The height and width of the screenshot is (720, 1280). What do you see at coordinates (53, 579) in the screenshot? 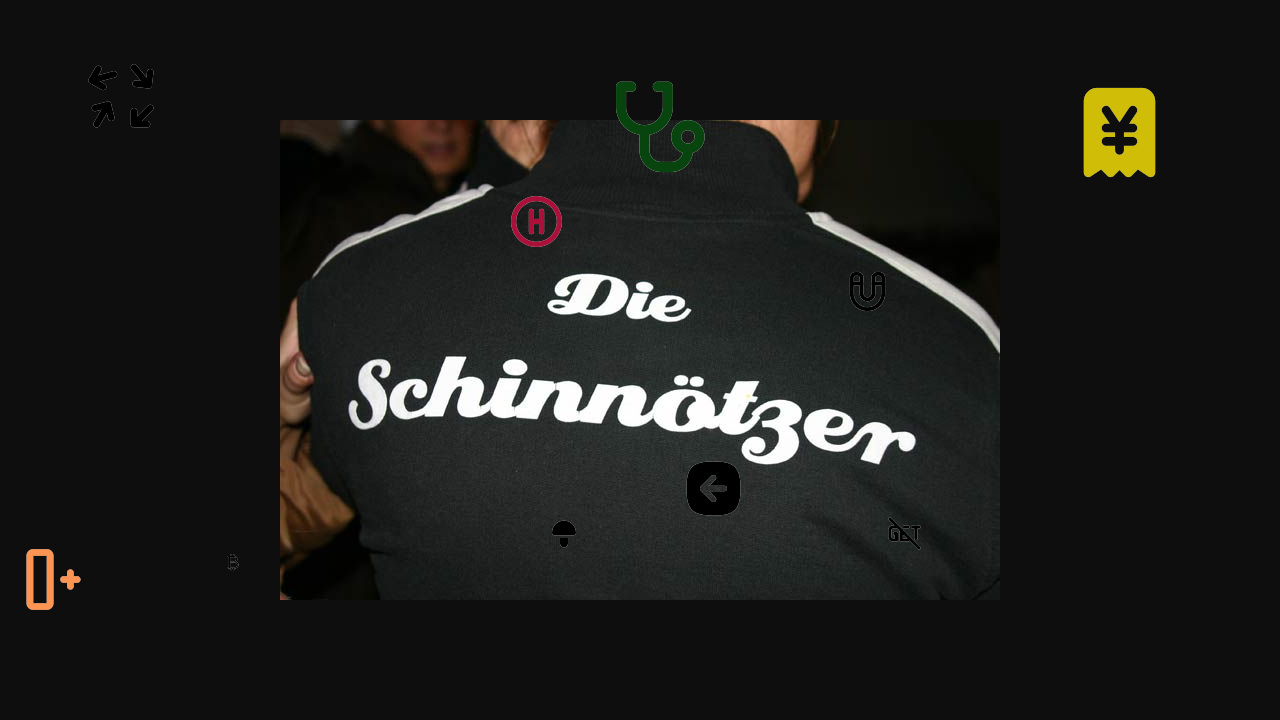
I see `insert a new column to the right` at bounding box center [53, 579].